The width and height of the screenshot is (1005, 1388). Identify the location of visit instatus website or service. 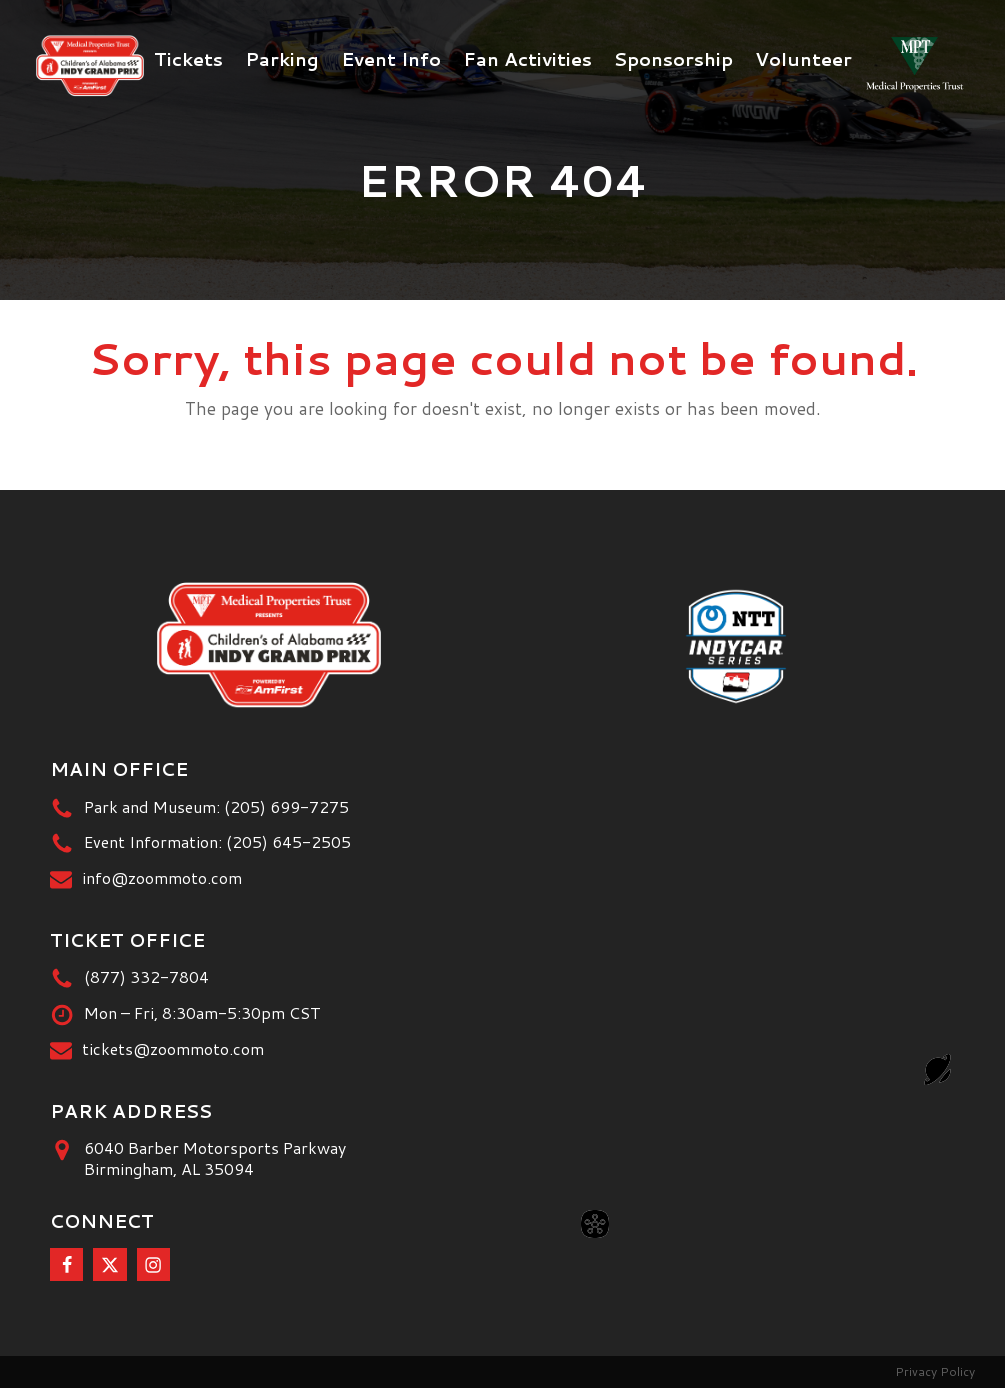
(937, 1069).